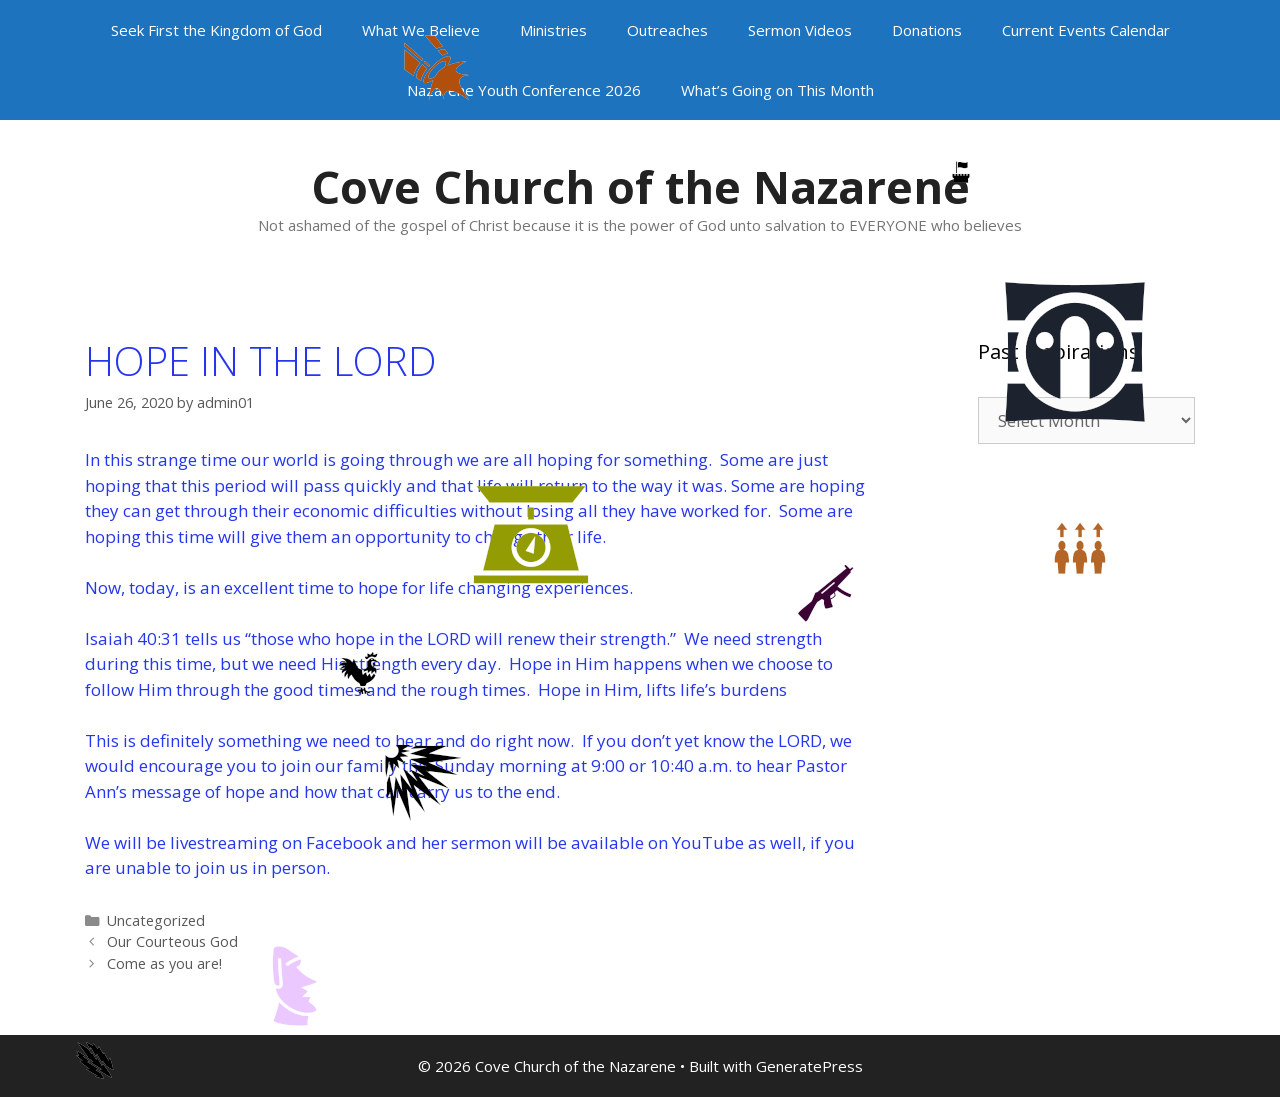 The image size is (1280, 1097). I want to click on lightning attack or electric slash ability, so click(95, 1060).